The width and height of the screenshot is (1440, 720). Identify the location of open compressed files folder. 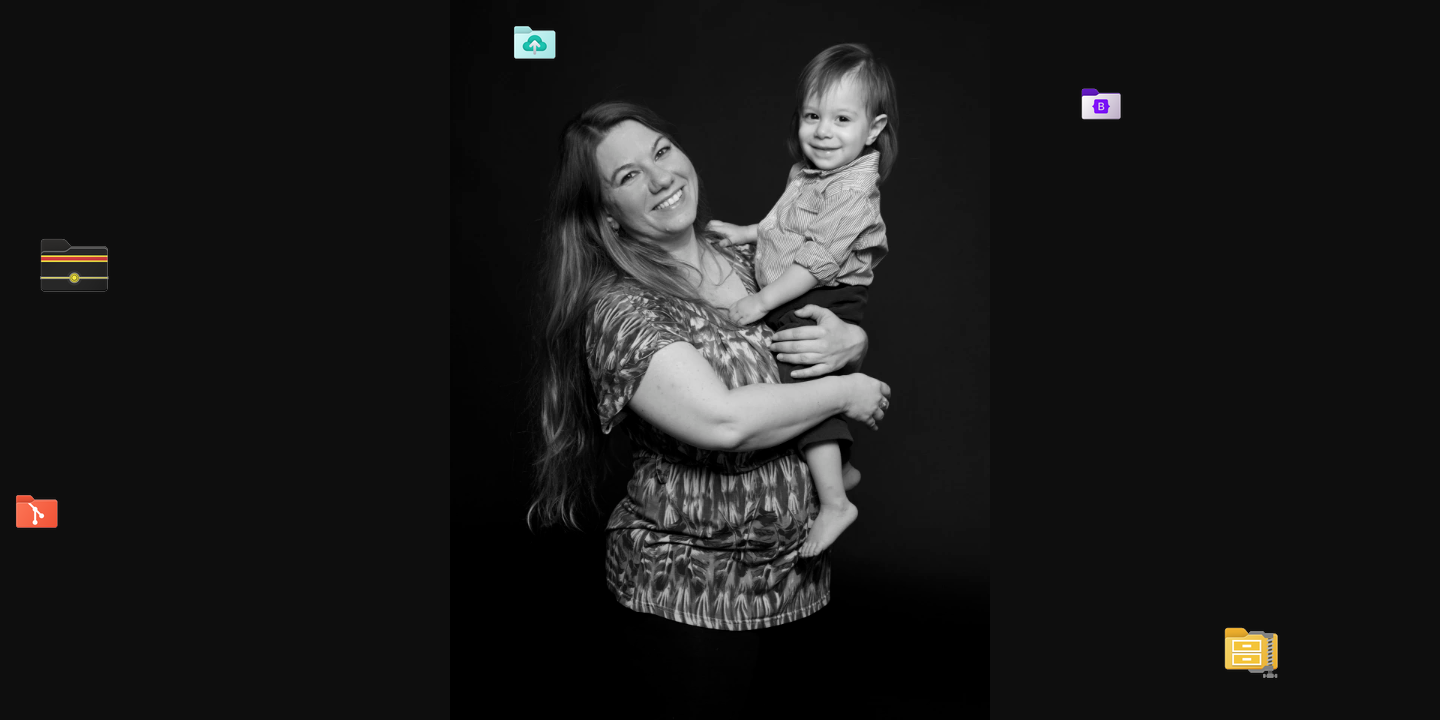
(1251, 650).